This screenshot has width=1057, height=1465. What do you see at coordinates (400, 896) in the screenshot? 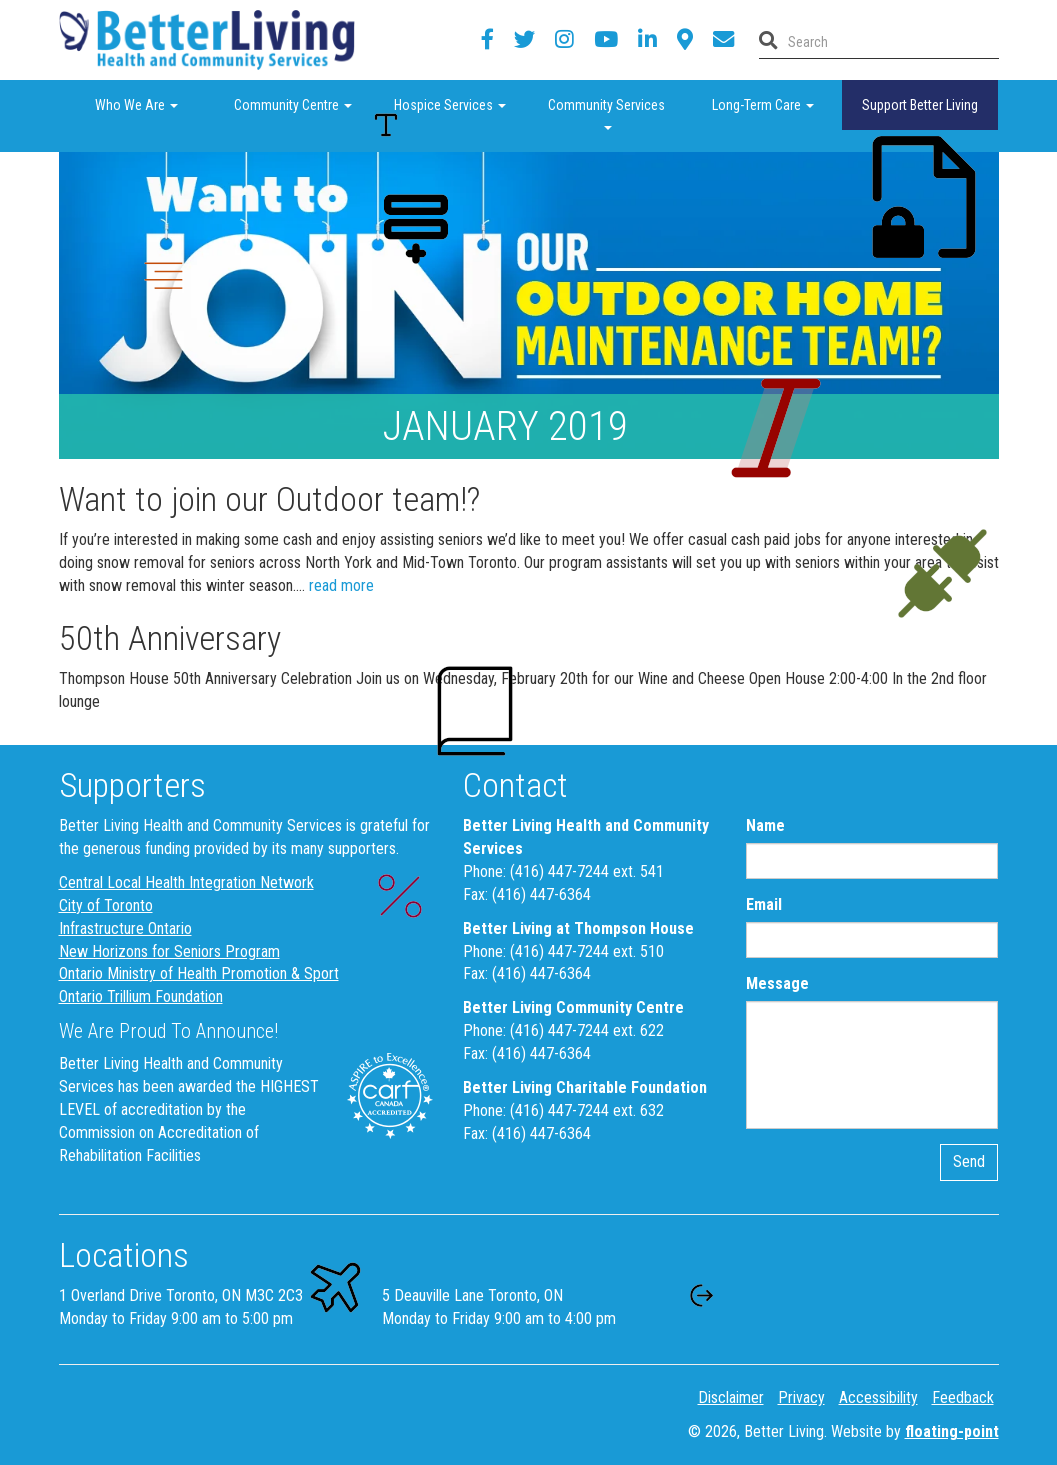
I see `view discount or promotional pricing` at bounding box center [400, 896].